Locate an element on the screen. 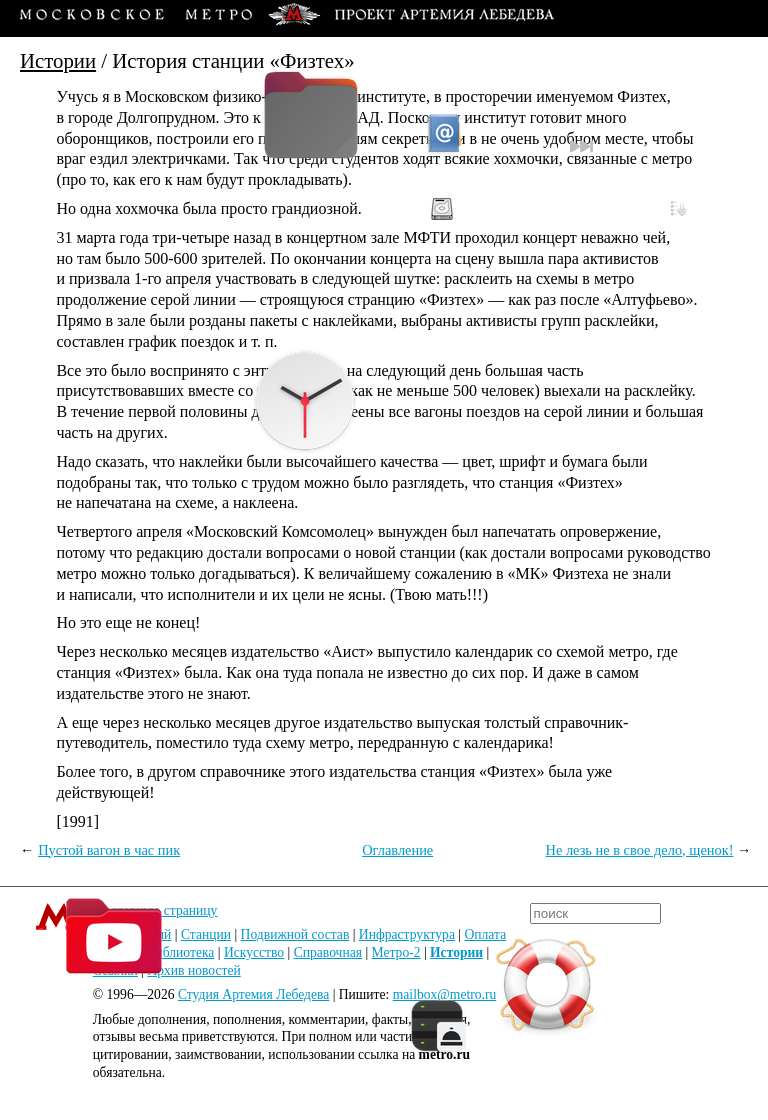  access help documentation or support is located at coordinates (547, 986).